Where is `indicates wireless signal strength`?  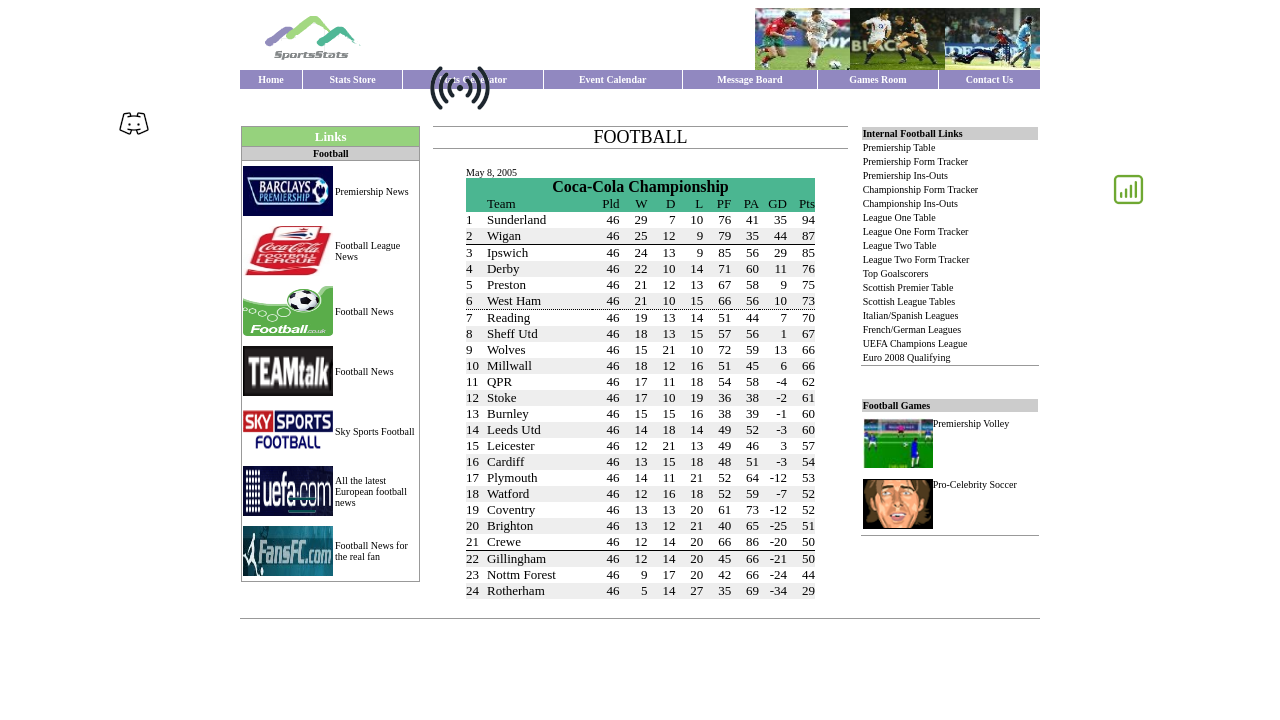 indicates wireless signal strength is located at coordinates (460, 88).